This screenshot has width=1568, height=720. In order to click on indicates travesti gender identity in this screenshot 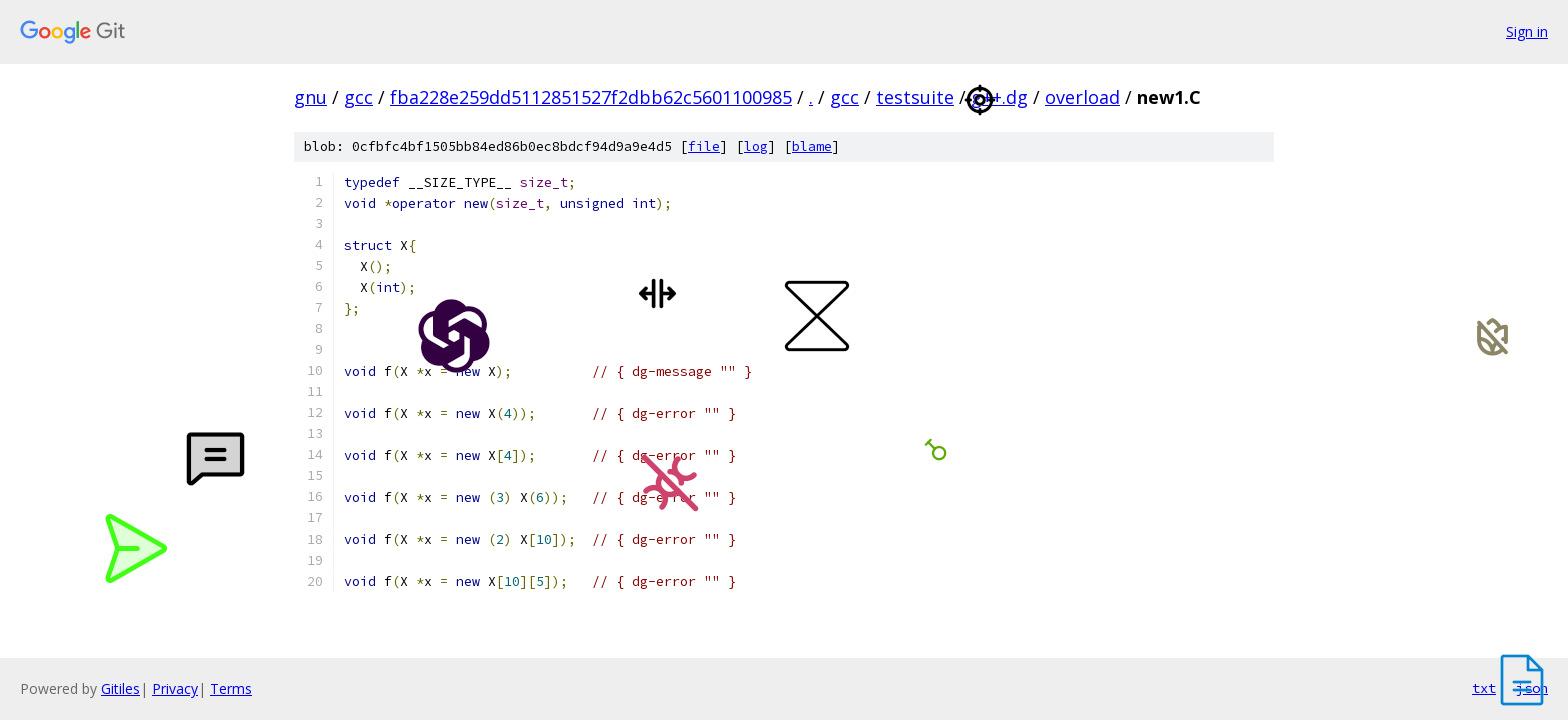, I will do `click(935, 449)`.